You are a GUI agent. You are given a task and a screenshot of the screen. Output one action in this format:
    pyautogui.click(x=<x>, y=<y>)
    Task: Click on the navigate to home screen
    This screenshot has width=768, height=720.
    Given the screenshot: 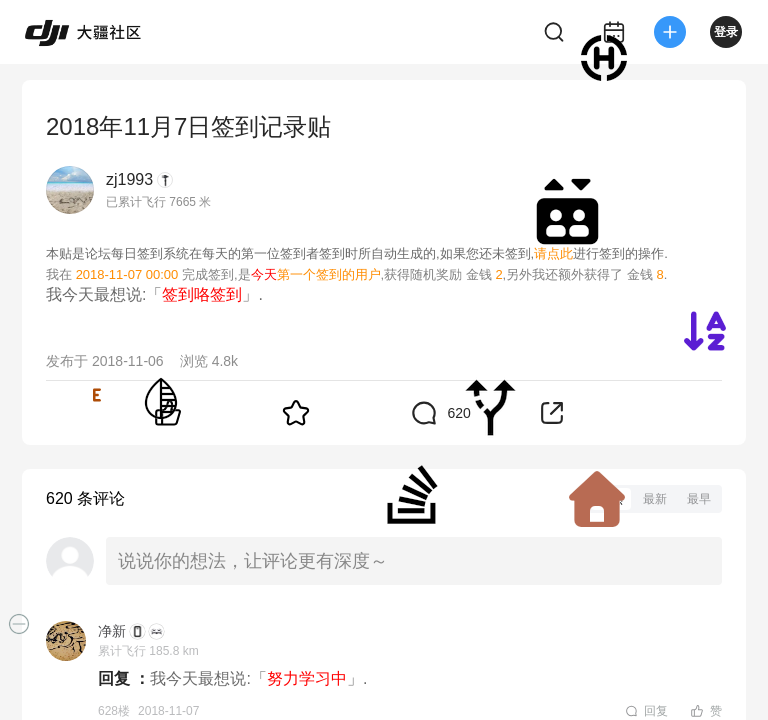 What is the action you would take?
    pyautogui.click(x=597, y=499)
    